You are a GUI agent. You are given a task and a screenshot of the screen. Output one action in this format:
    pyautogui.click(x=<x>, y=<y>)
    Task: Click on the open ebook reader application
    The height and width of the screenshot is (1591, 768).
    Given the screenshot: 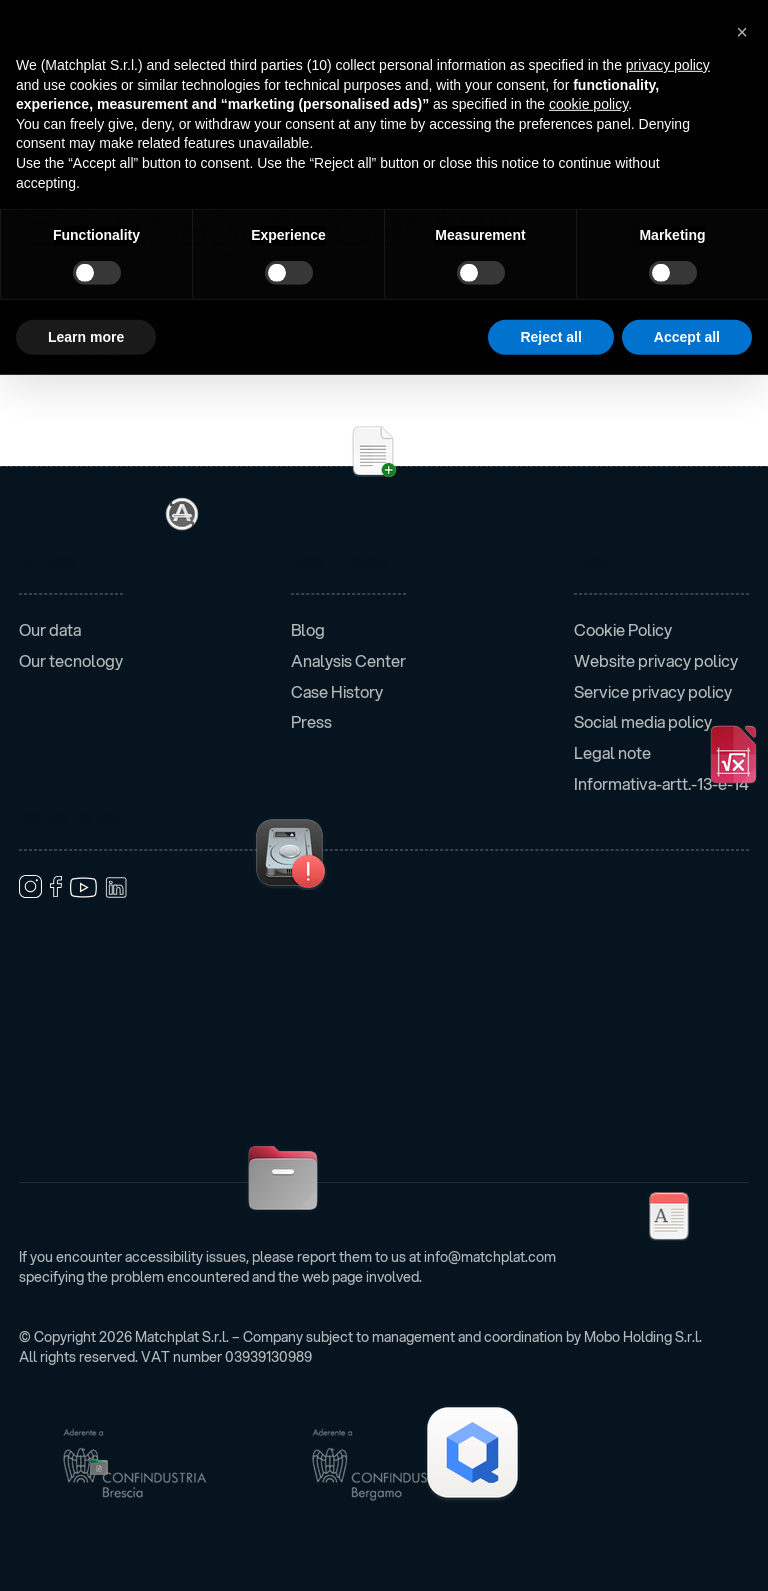 What is the action you would take?
    pyautogui.click(x=669, y=1216)
    